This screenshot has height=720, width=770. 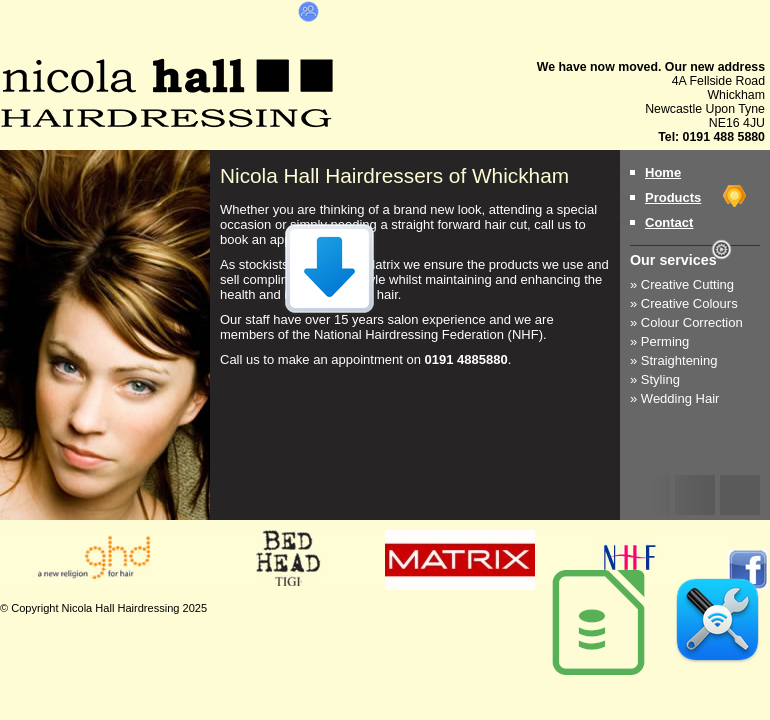 I want to click on access user account and personal settings, so click(x=308, y=11).